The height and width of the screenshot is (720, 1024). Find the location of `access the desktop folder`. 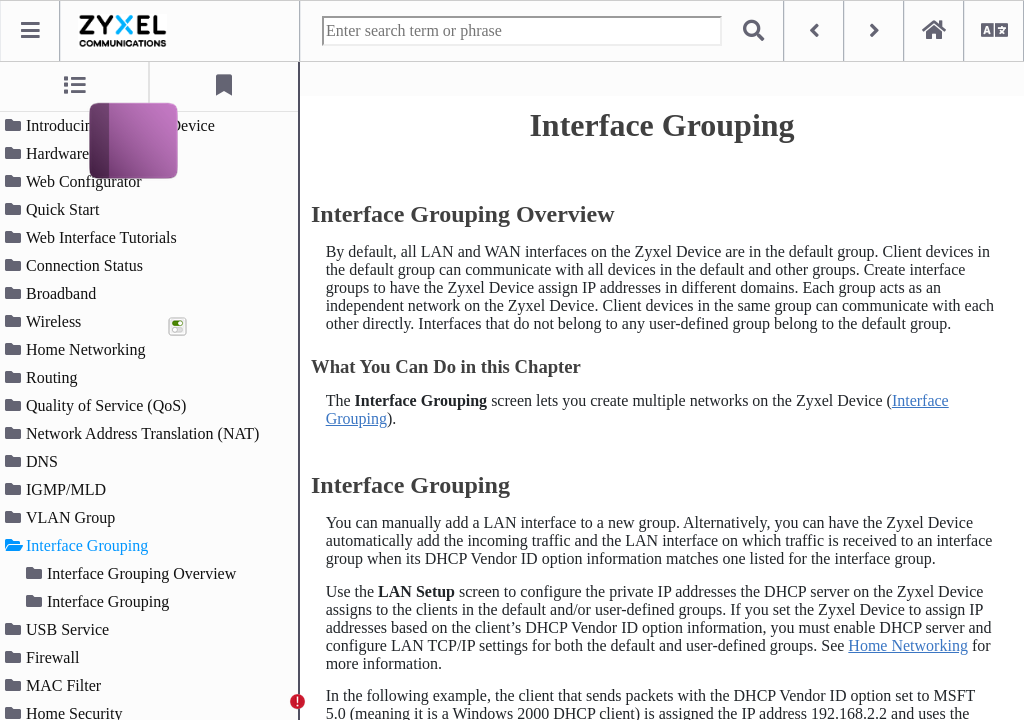

access the desktop folder is located at coordinates (133, 137).